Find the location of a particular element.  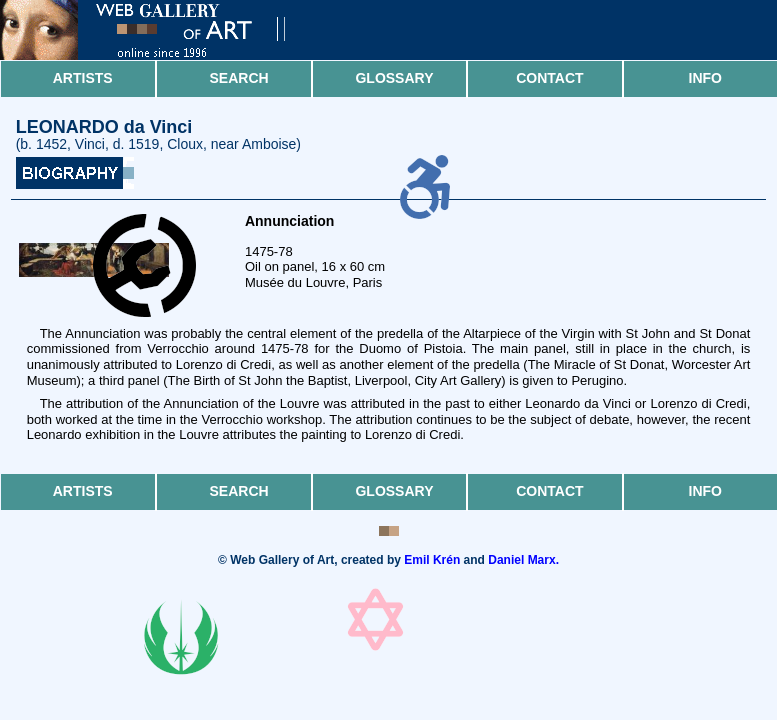

indicates wheelchair accessibility is located at coordinates (425, 187).